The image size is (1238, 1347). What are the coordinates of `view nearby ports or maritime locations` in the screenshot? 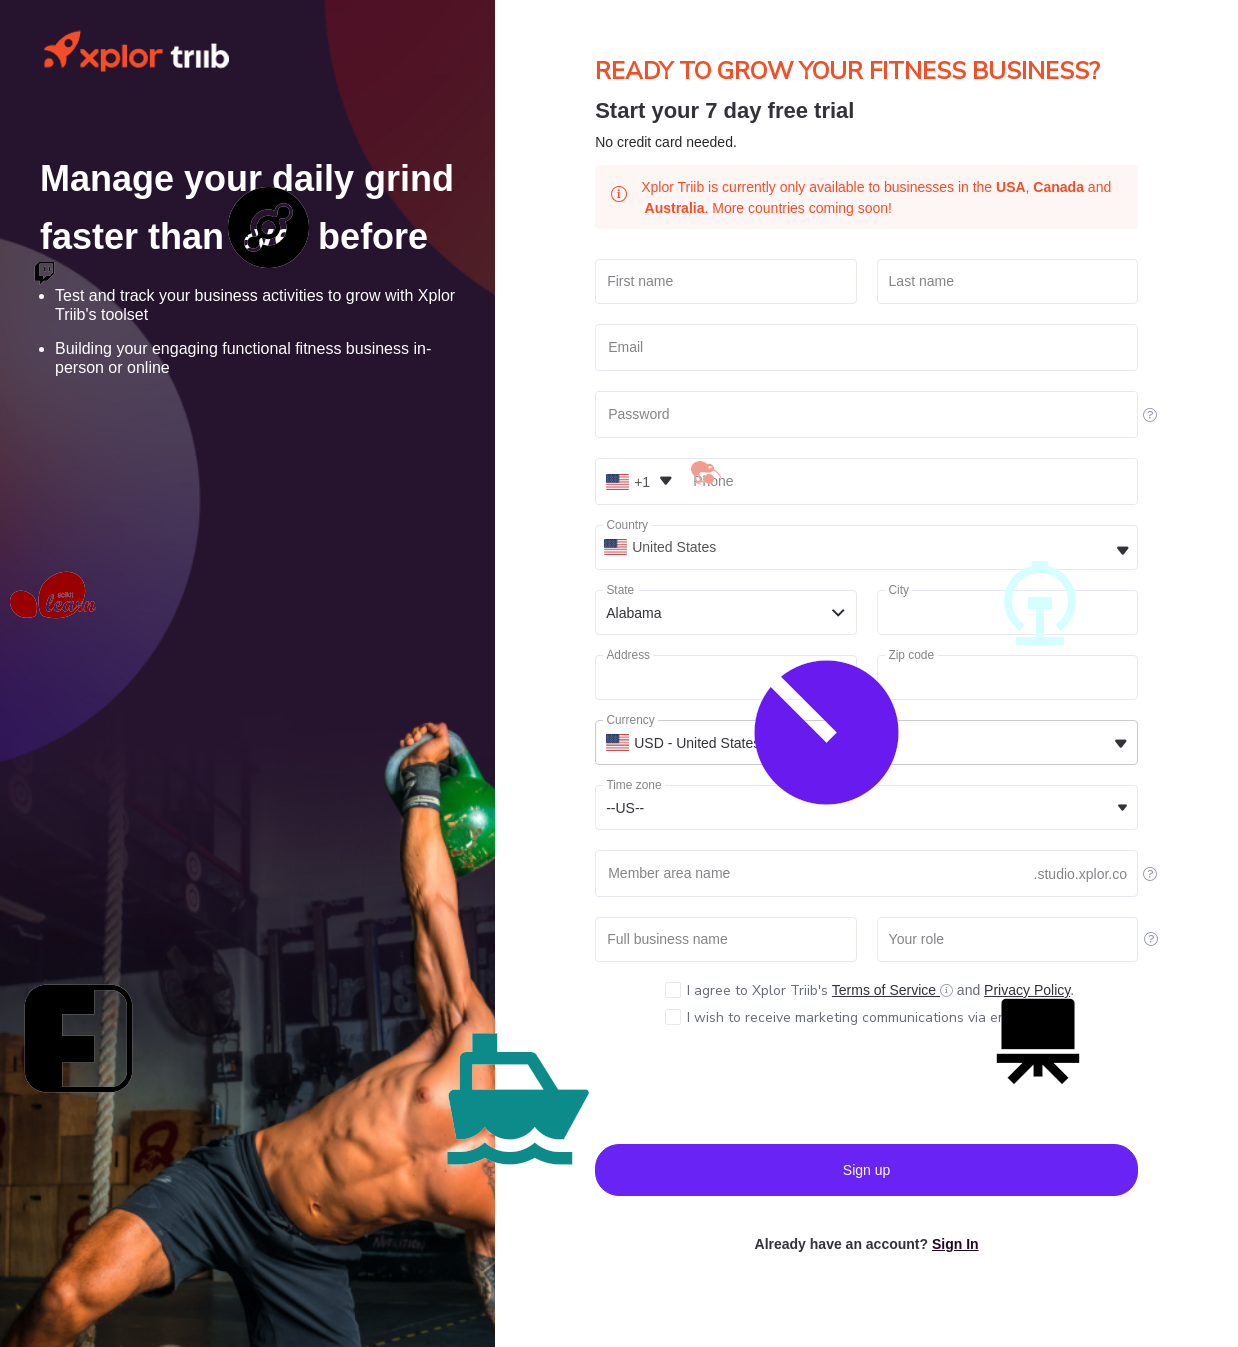 It's located at (516, 1102).